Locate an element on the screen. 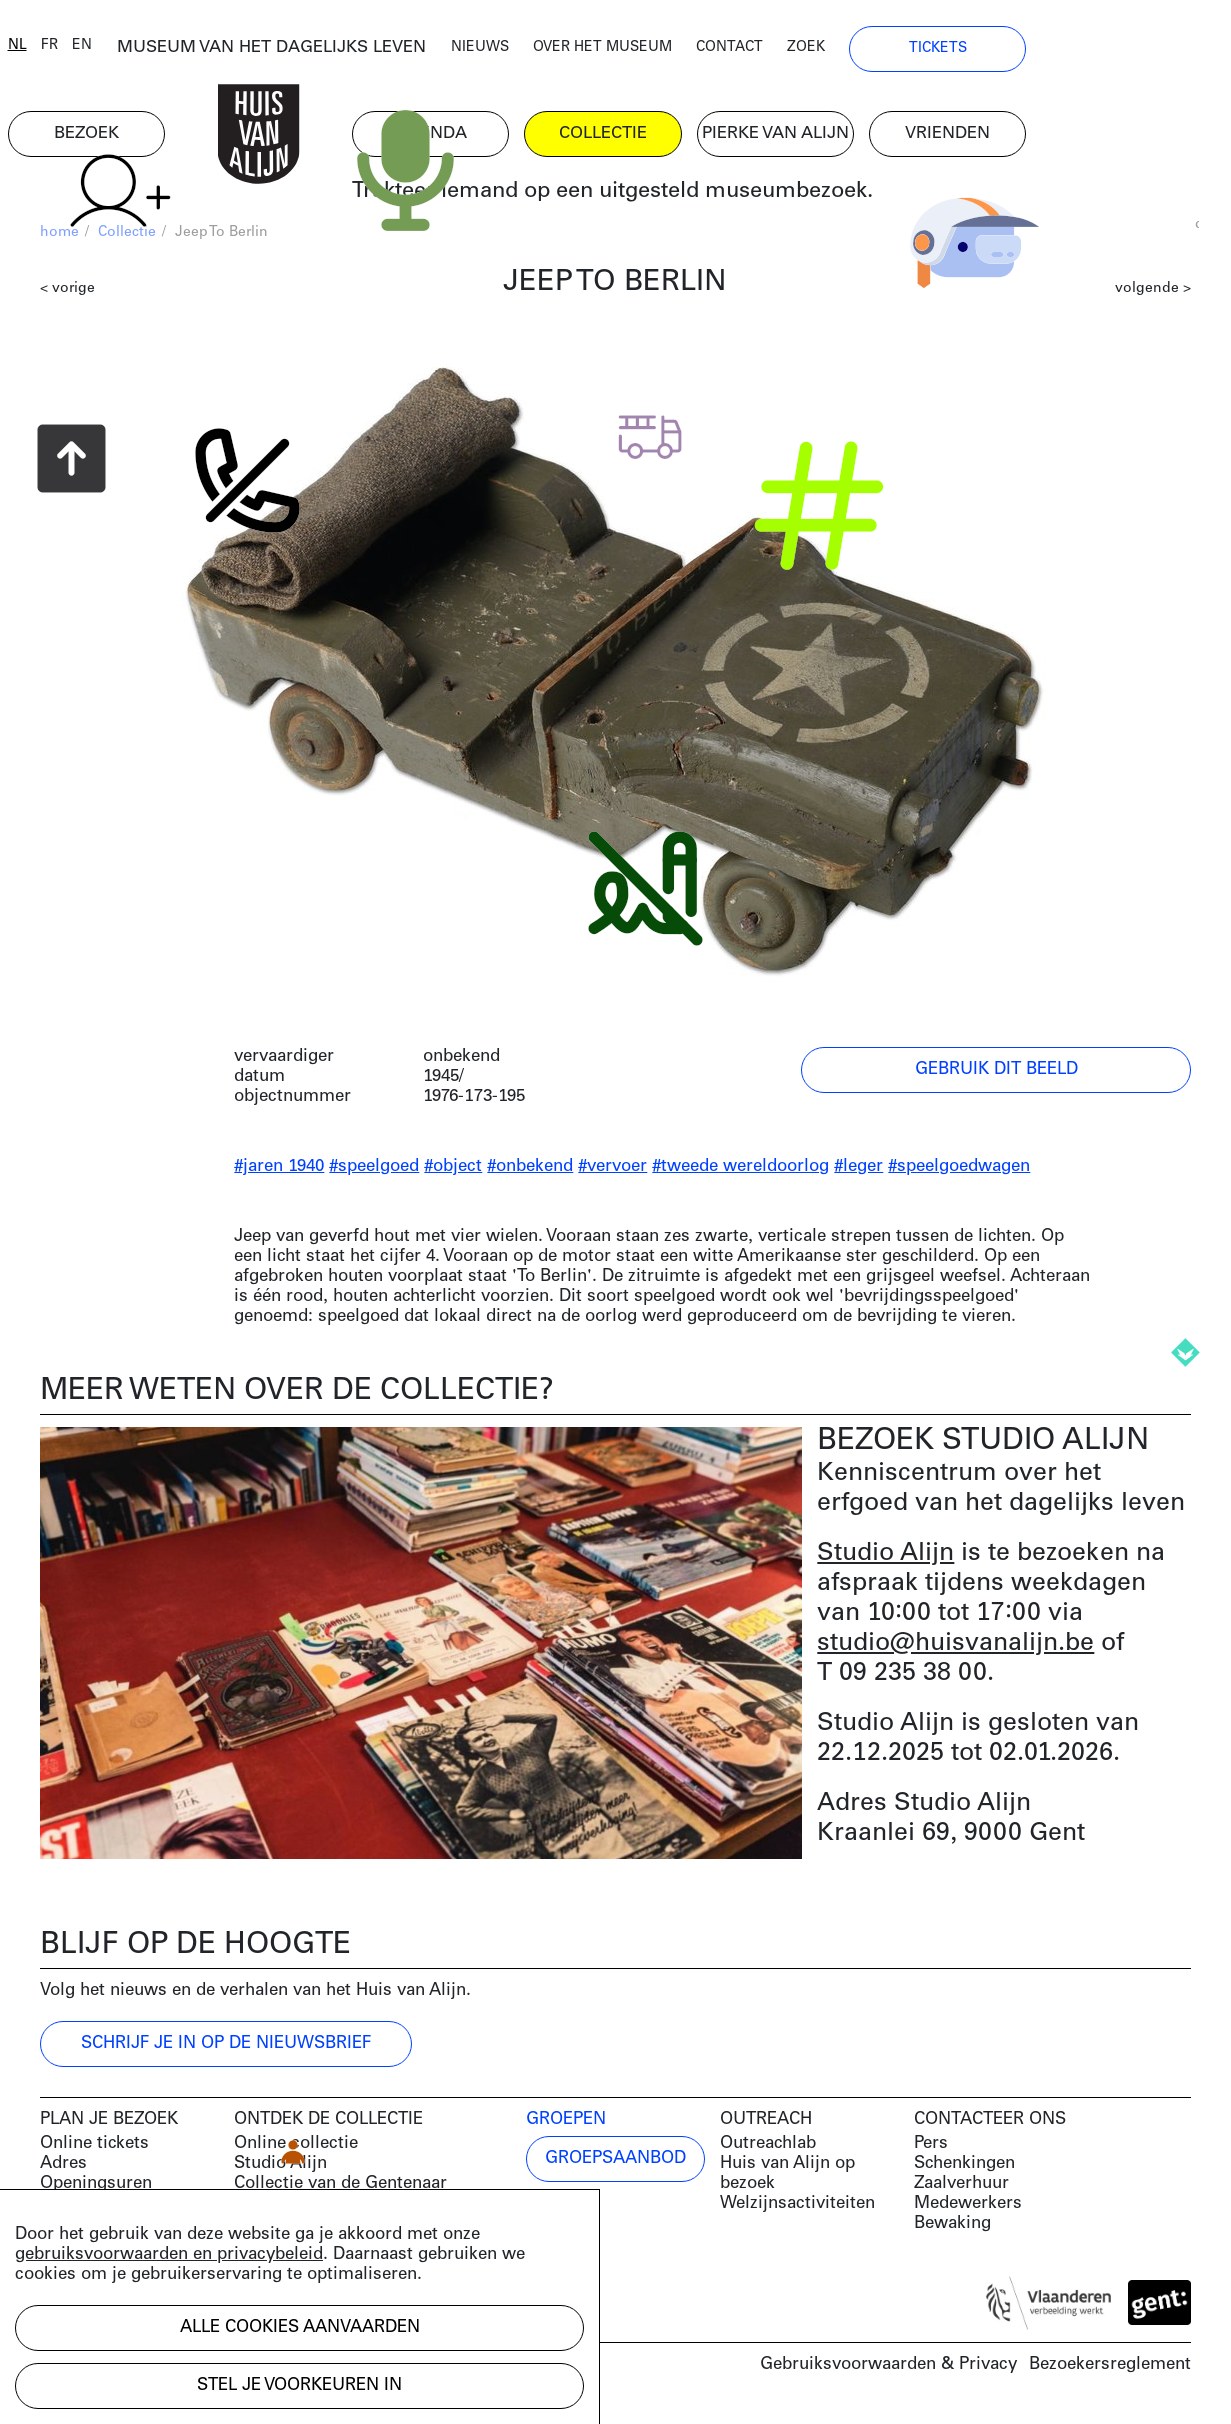  add a new contact or friend is located at coordinates (117, 194).